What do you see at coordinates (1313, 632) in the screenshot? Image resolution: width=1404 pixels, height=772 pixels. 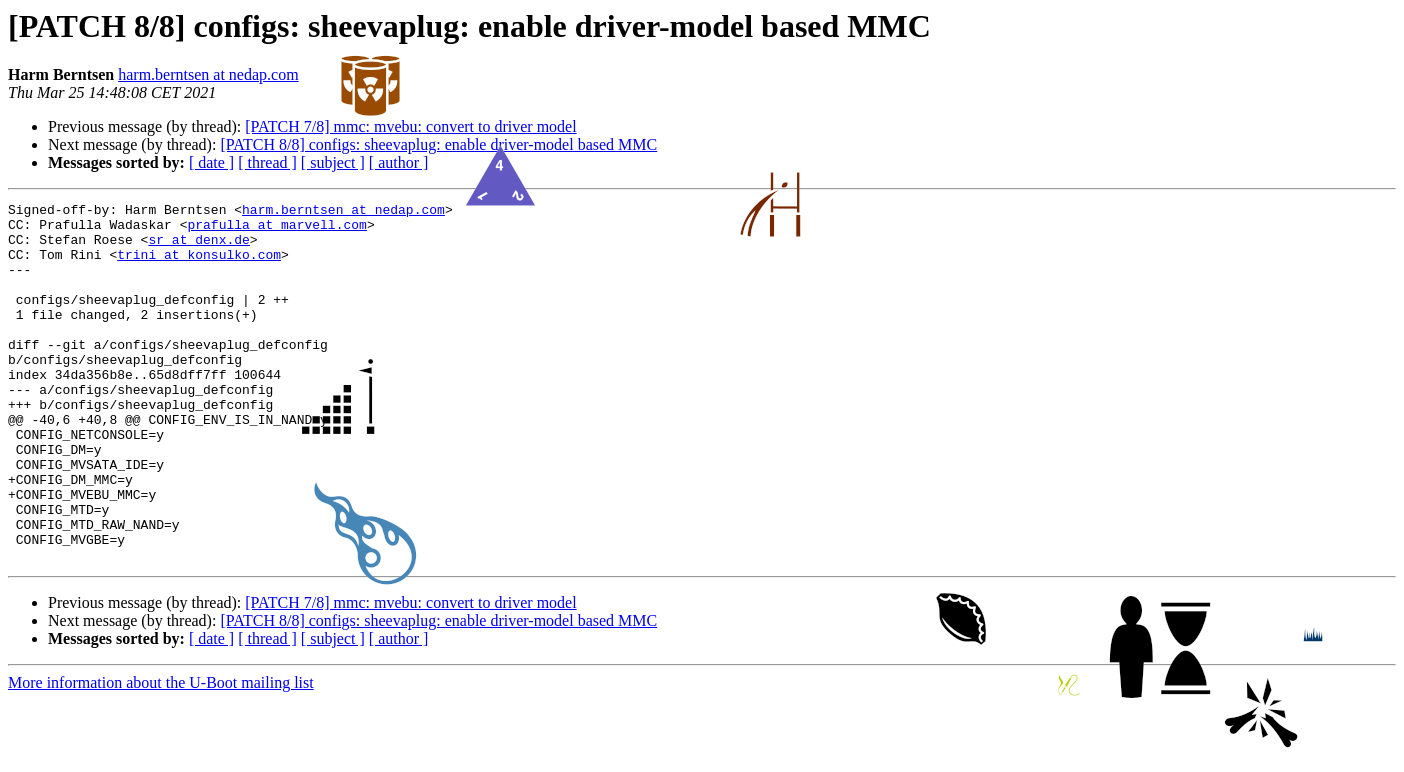 I see `indicates outdoor or nature environment in game` at bounding box center [1313, 632].